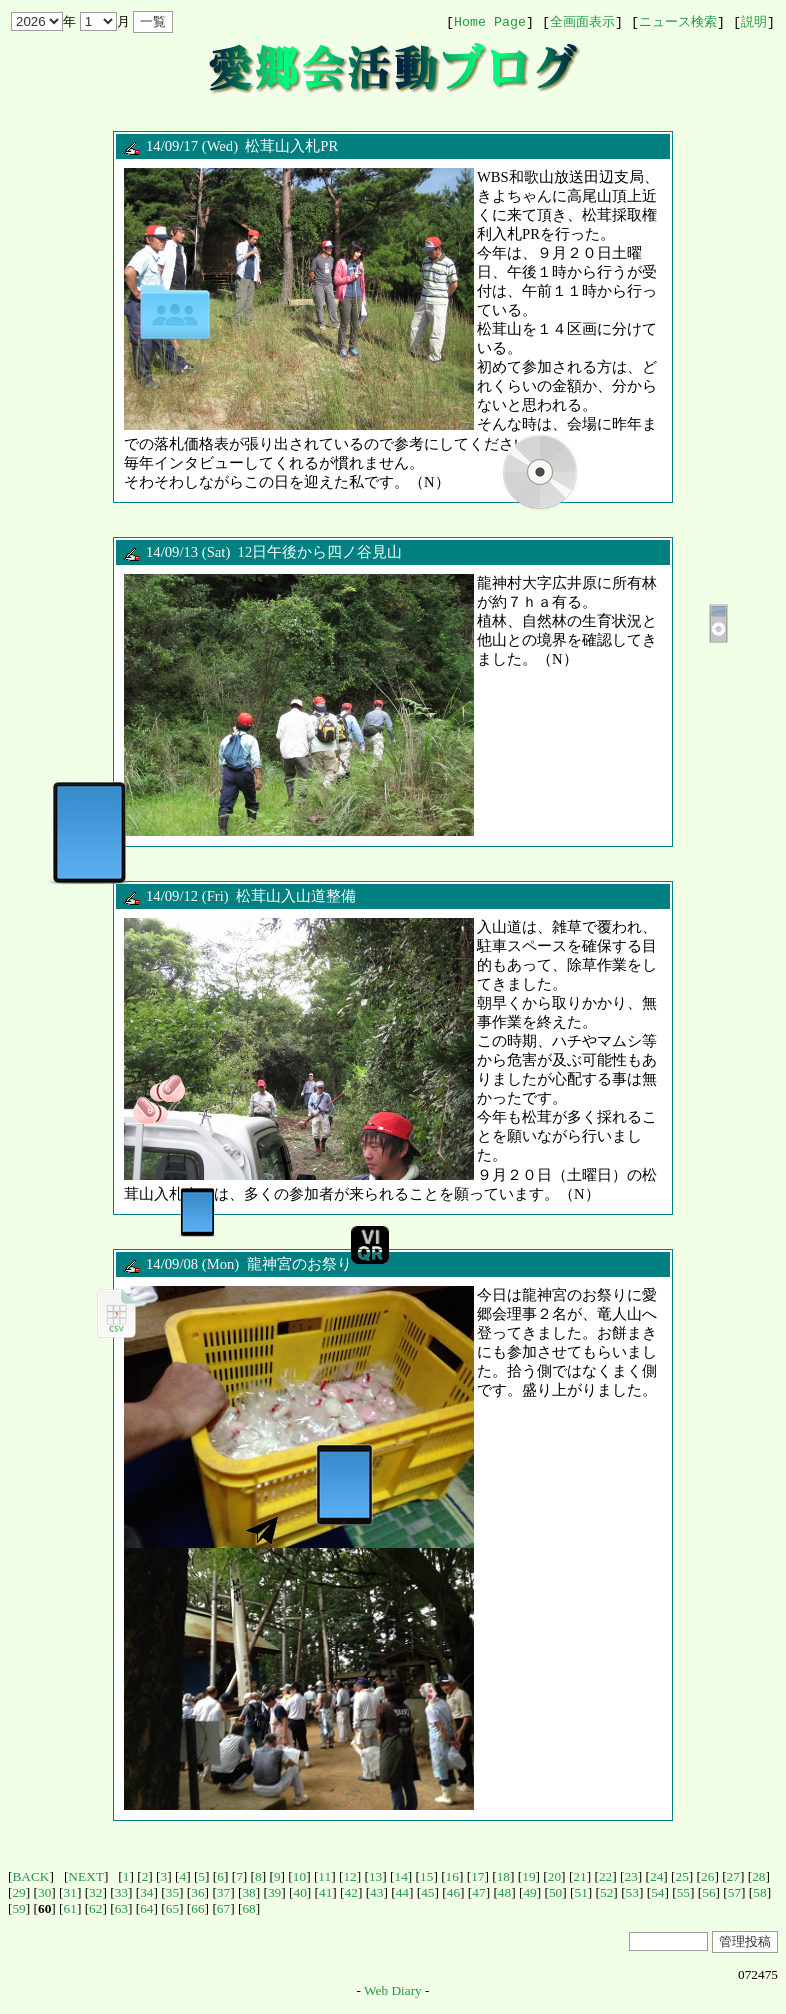  What do you see at coordinates (159, 1100) in the screenshot?
I see `connect to beats wireless earbuds` at bounding box center [159, 1100].